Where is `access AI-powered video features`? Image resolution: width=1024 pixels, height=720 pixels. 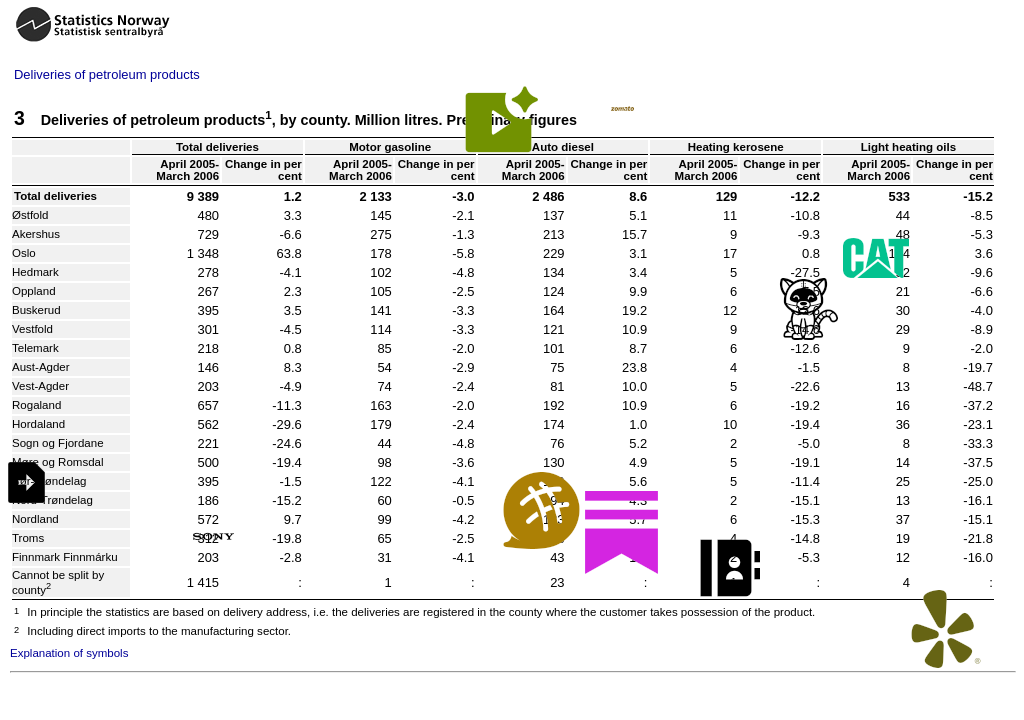 access AI-powered video features is located at coordinates (498, 122).